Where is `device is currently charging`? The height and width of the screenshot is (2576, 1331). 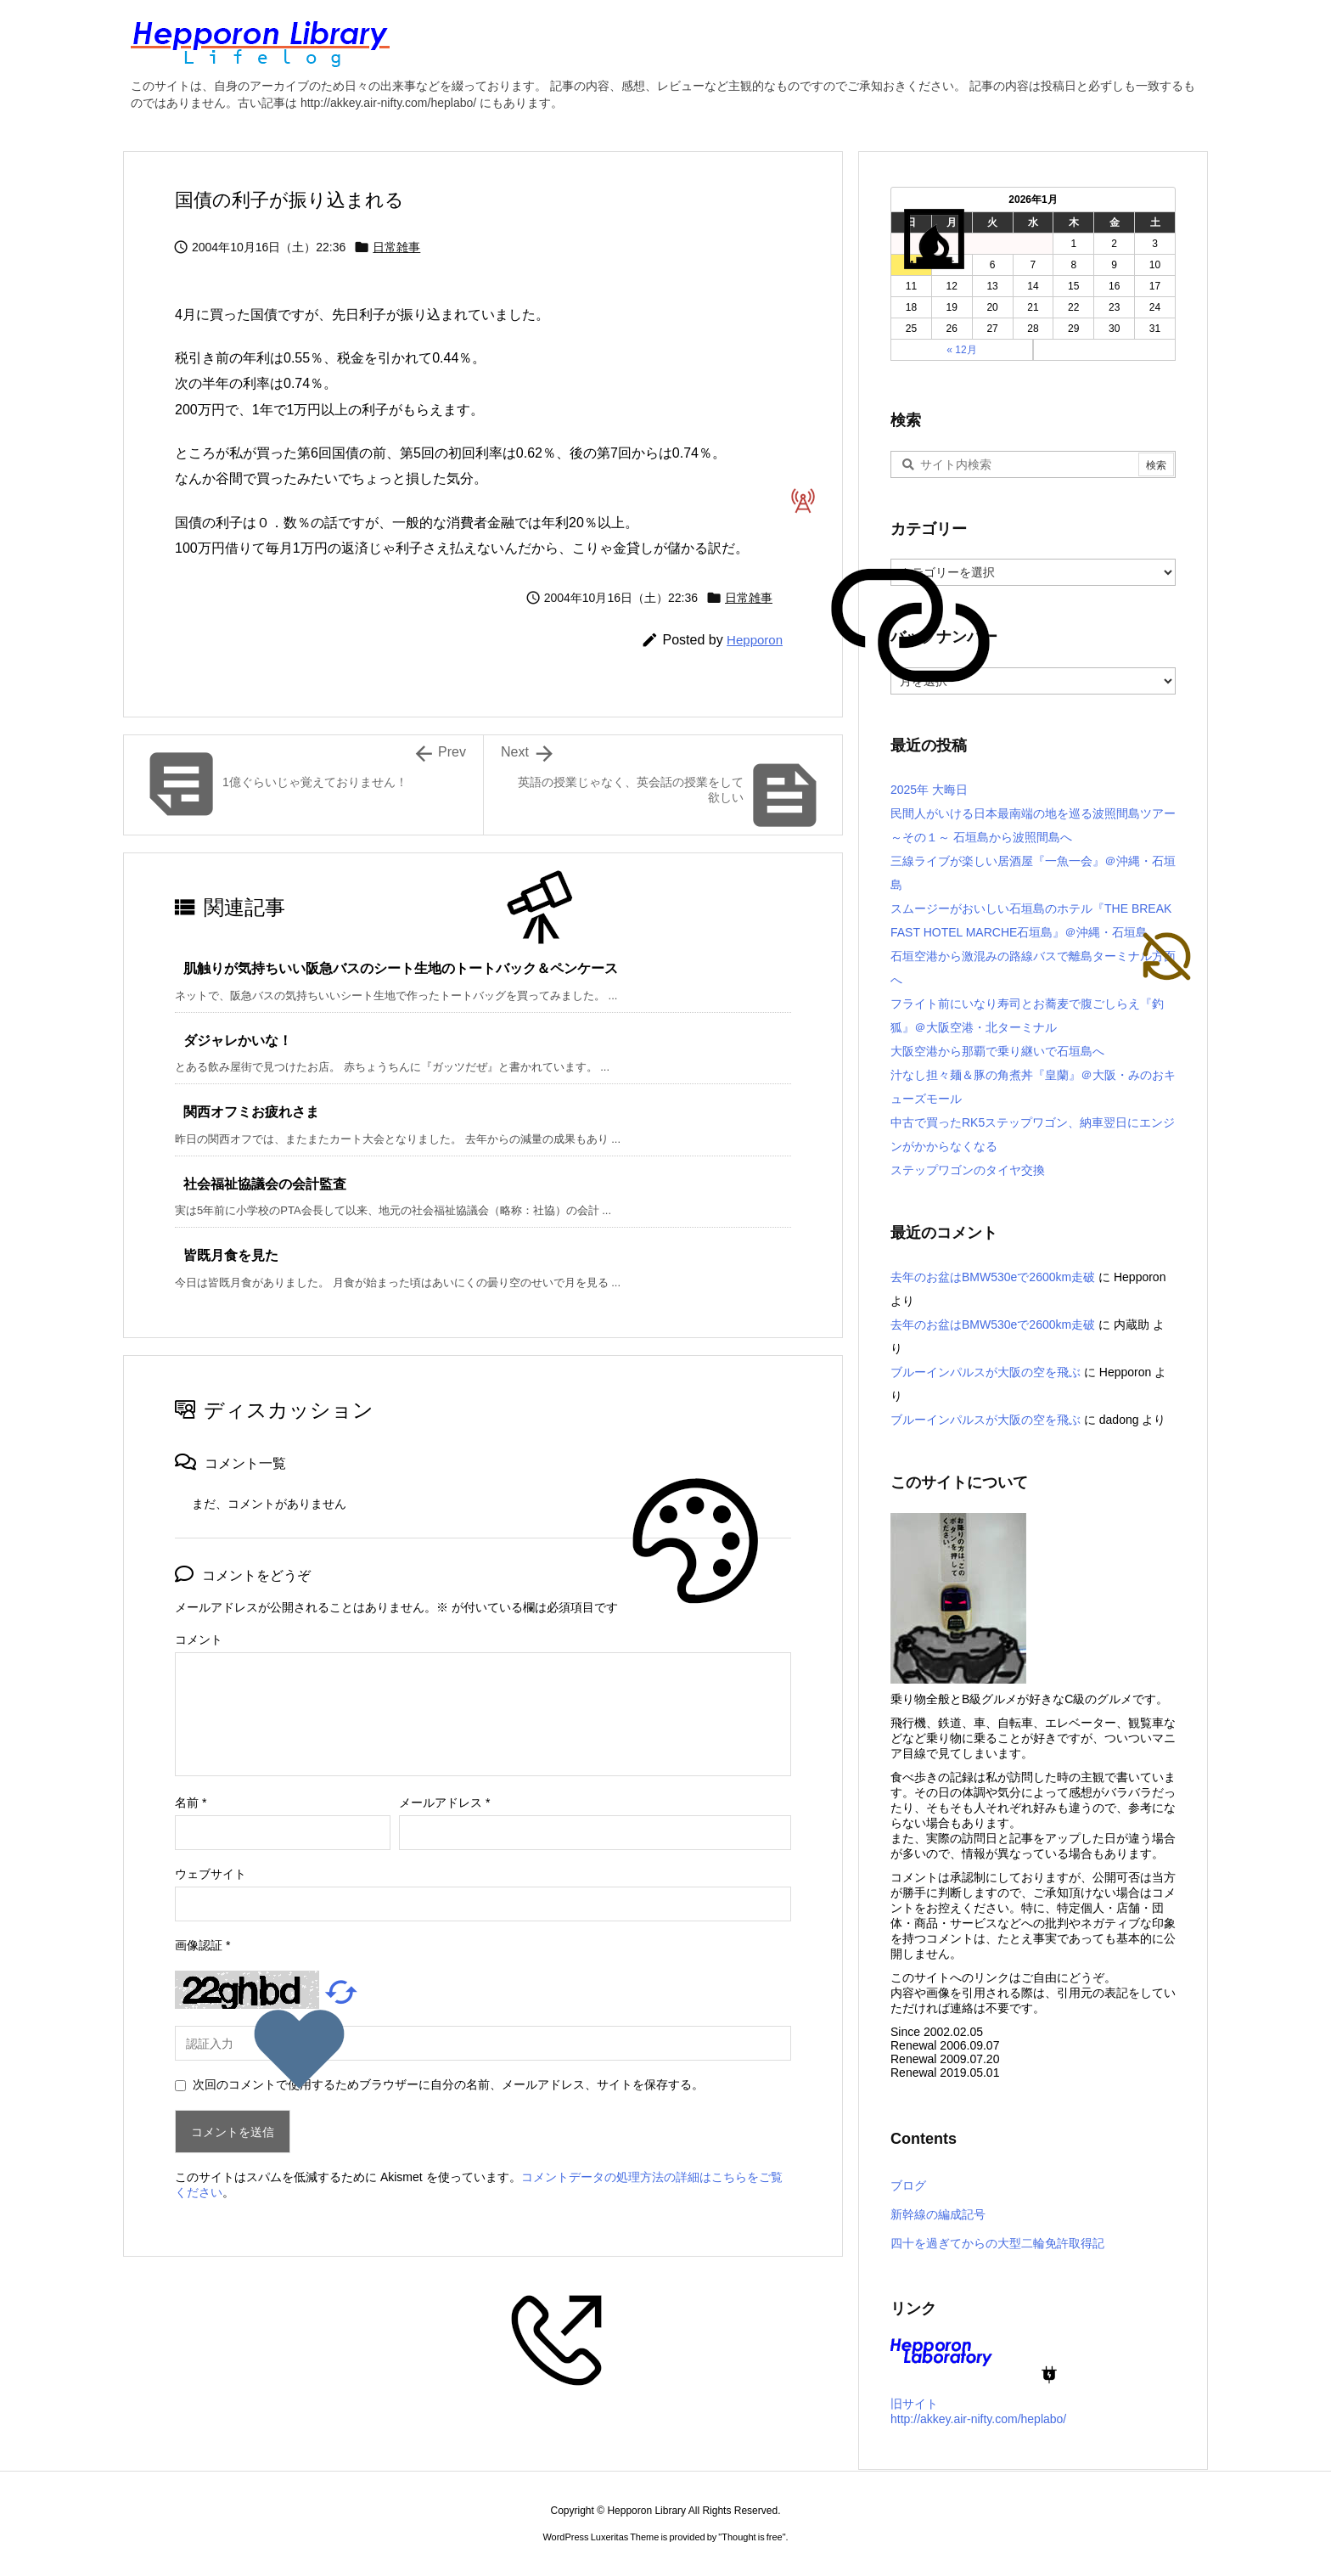 device is currently charging is located at coordinates (1049, 2375).